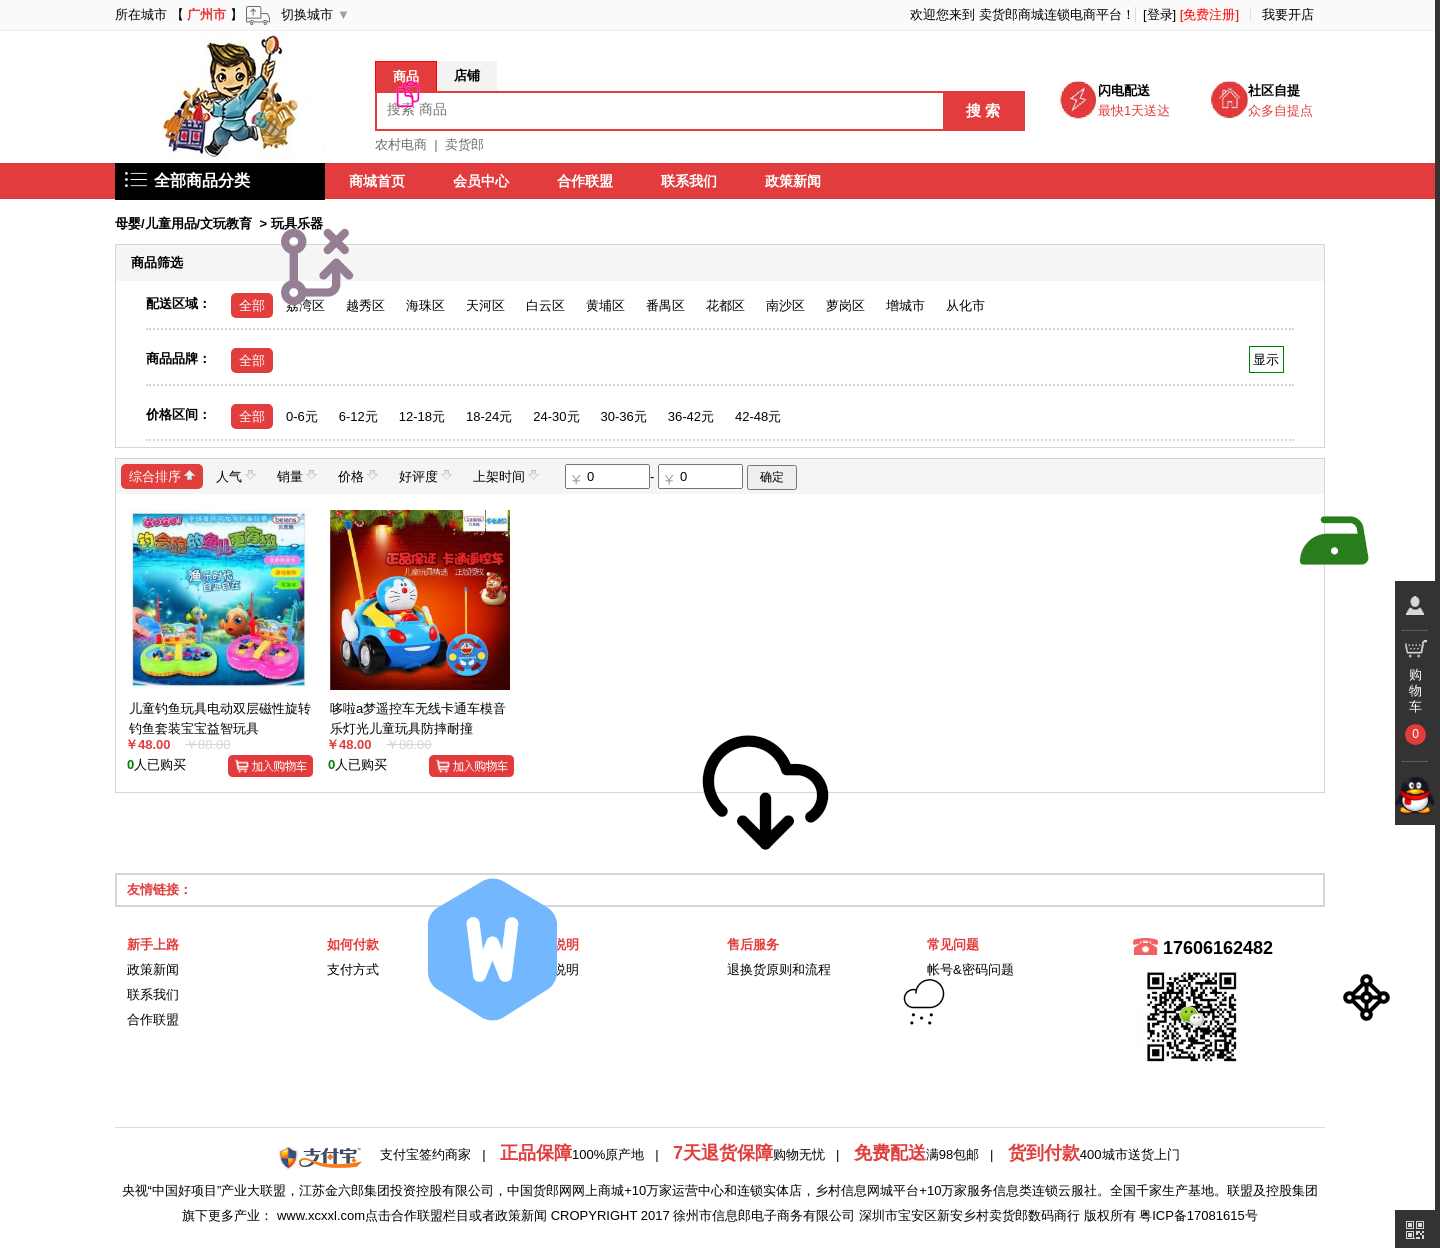 This screenshot has height=1248, width=1440. I want to click on access wallet or payment features, so click(492, 949).